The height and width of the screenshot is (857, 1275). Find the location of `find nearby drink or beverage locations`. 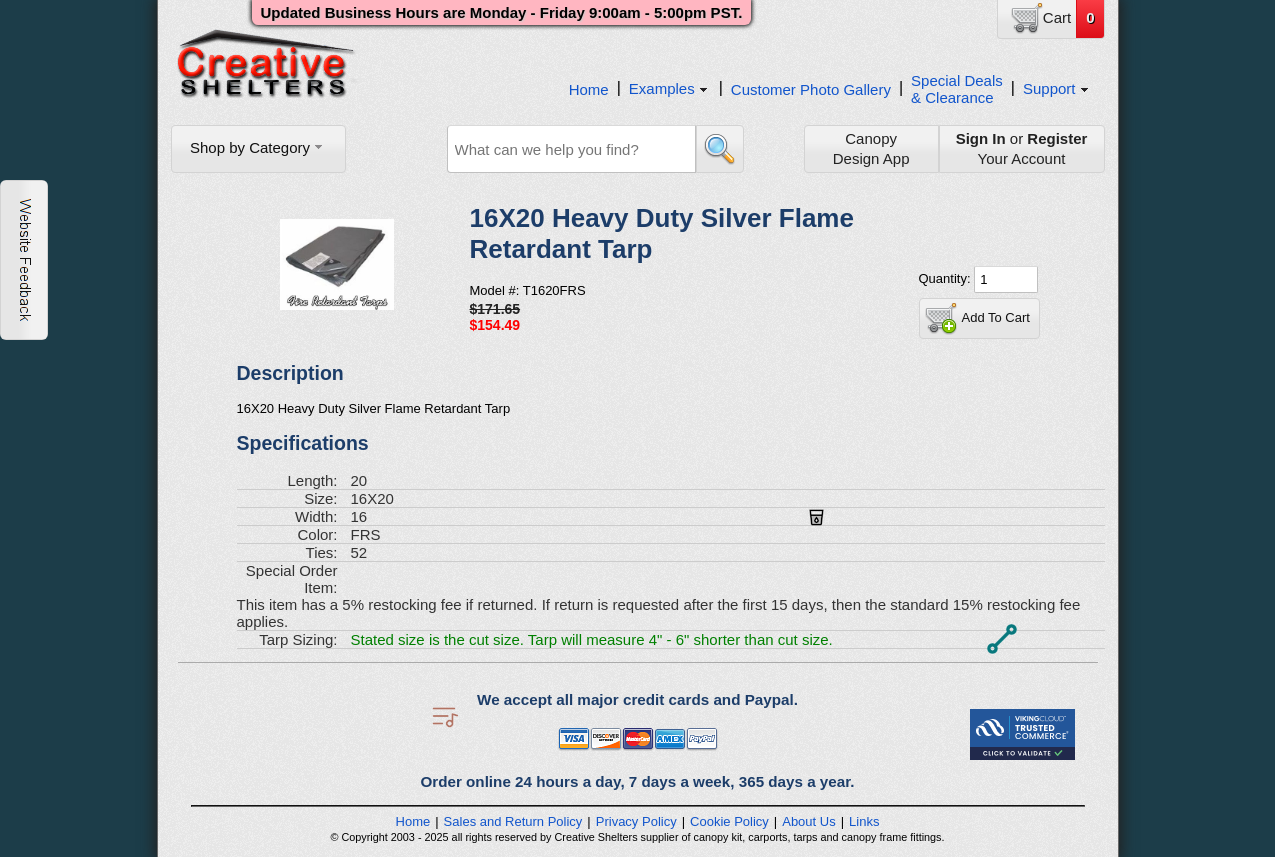

find nearby drink or beverage locations is located at coordinates (816, 517).